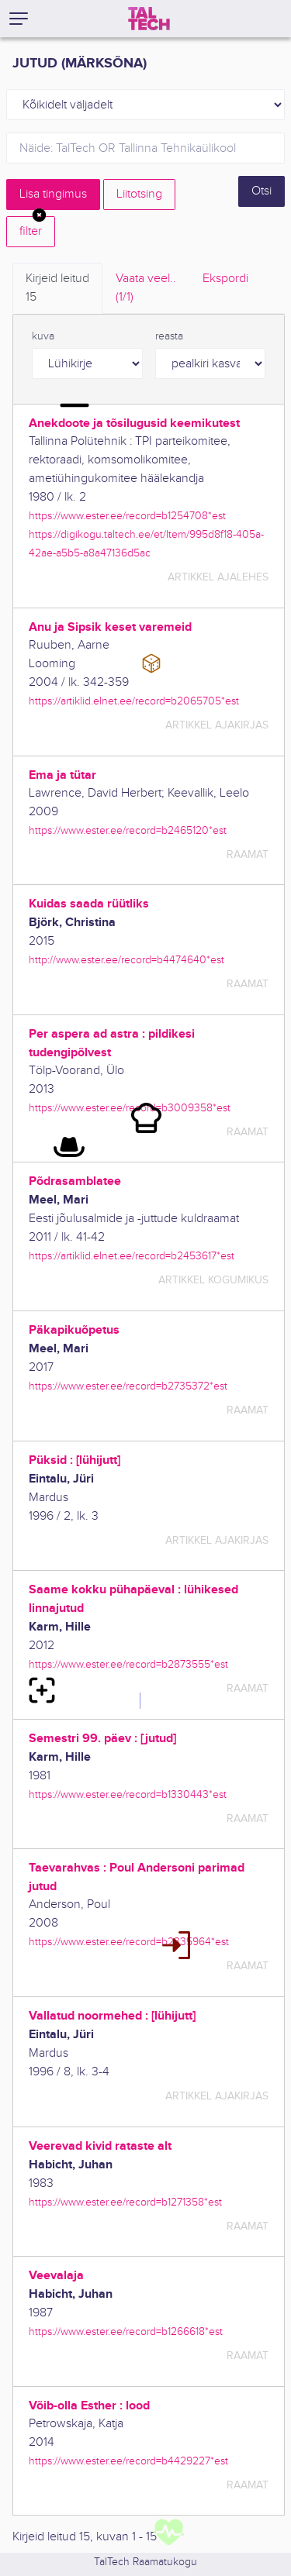  Describe the element at coordinates (178, 1945) in the screenshot. I see `sign in to your account` at that location.